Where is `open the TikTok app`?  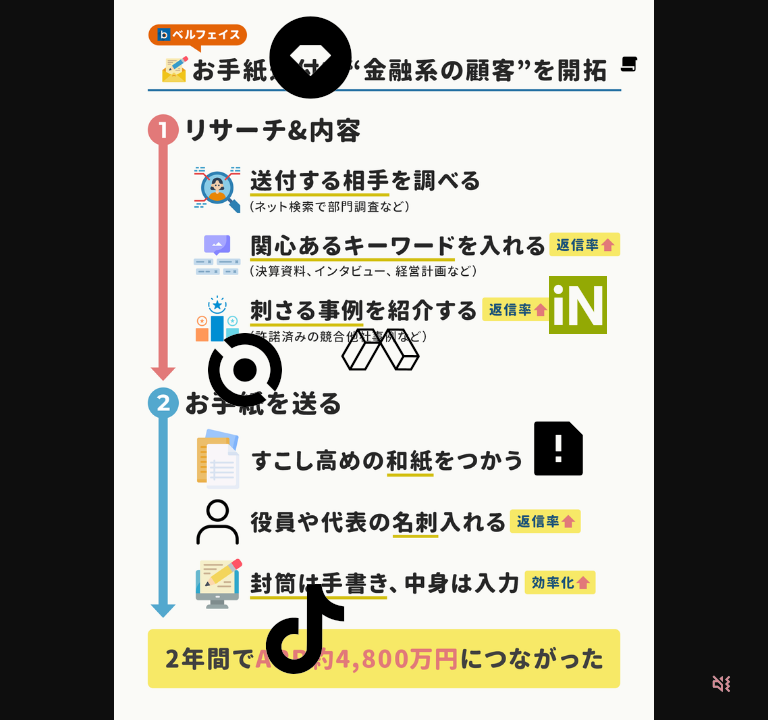 open the TikTok app is located at coordinates (305, 629).